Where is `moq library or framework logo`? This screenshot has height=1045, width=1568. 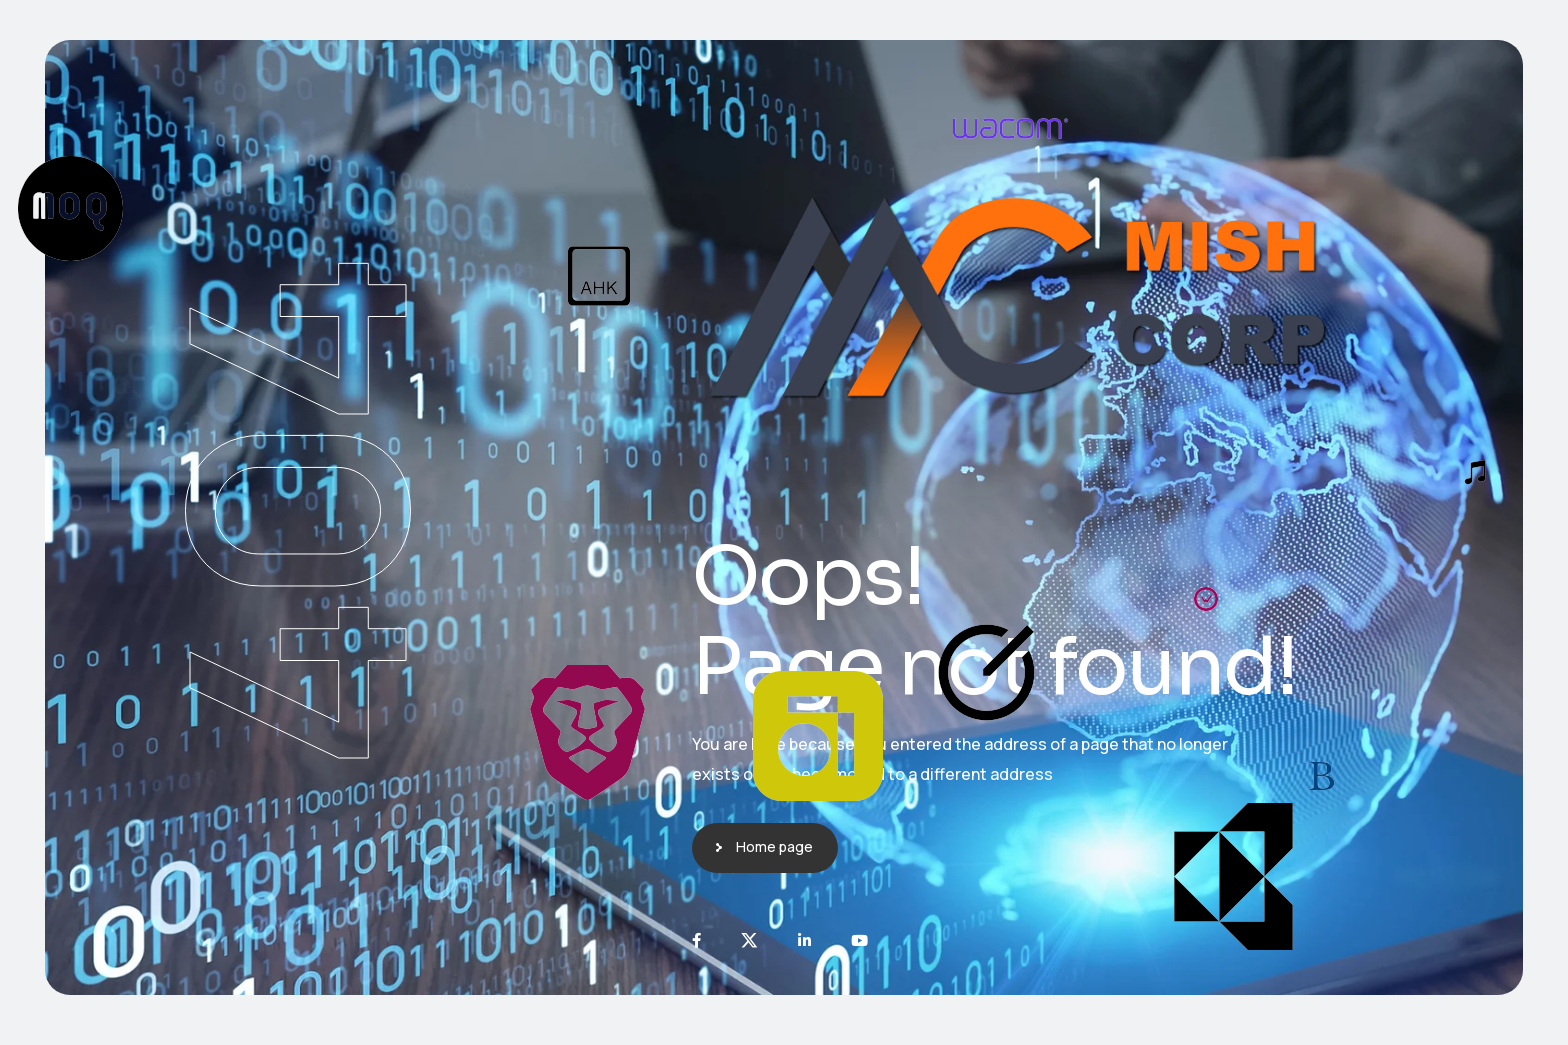
moq library or framework logo is located at coordinates (70, 208).